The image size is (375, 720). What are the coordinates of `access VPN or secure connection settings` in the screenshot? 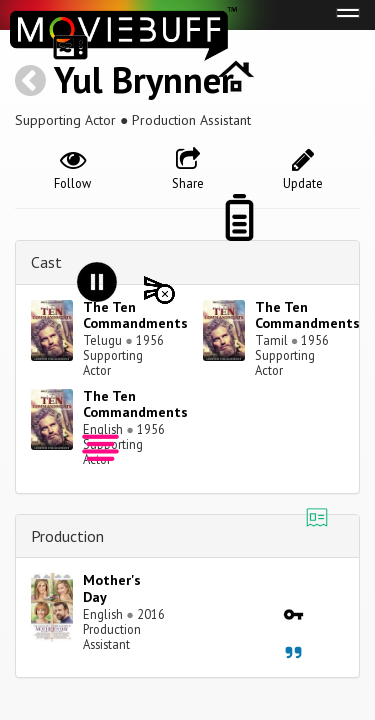 It's located at (293, 614).